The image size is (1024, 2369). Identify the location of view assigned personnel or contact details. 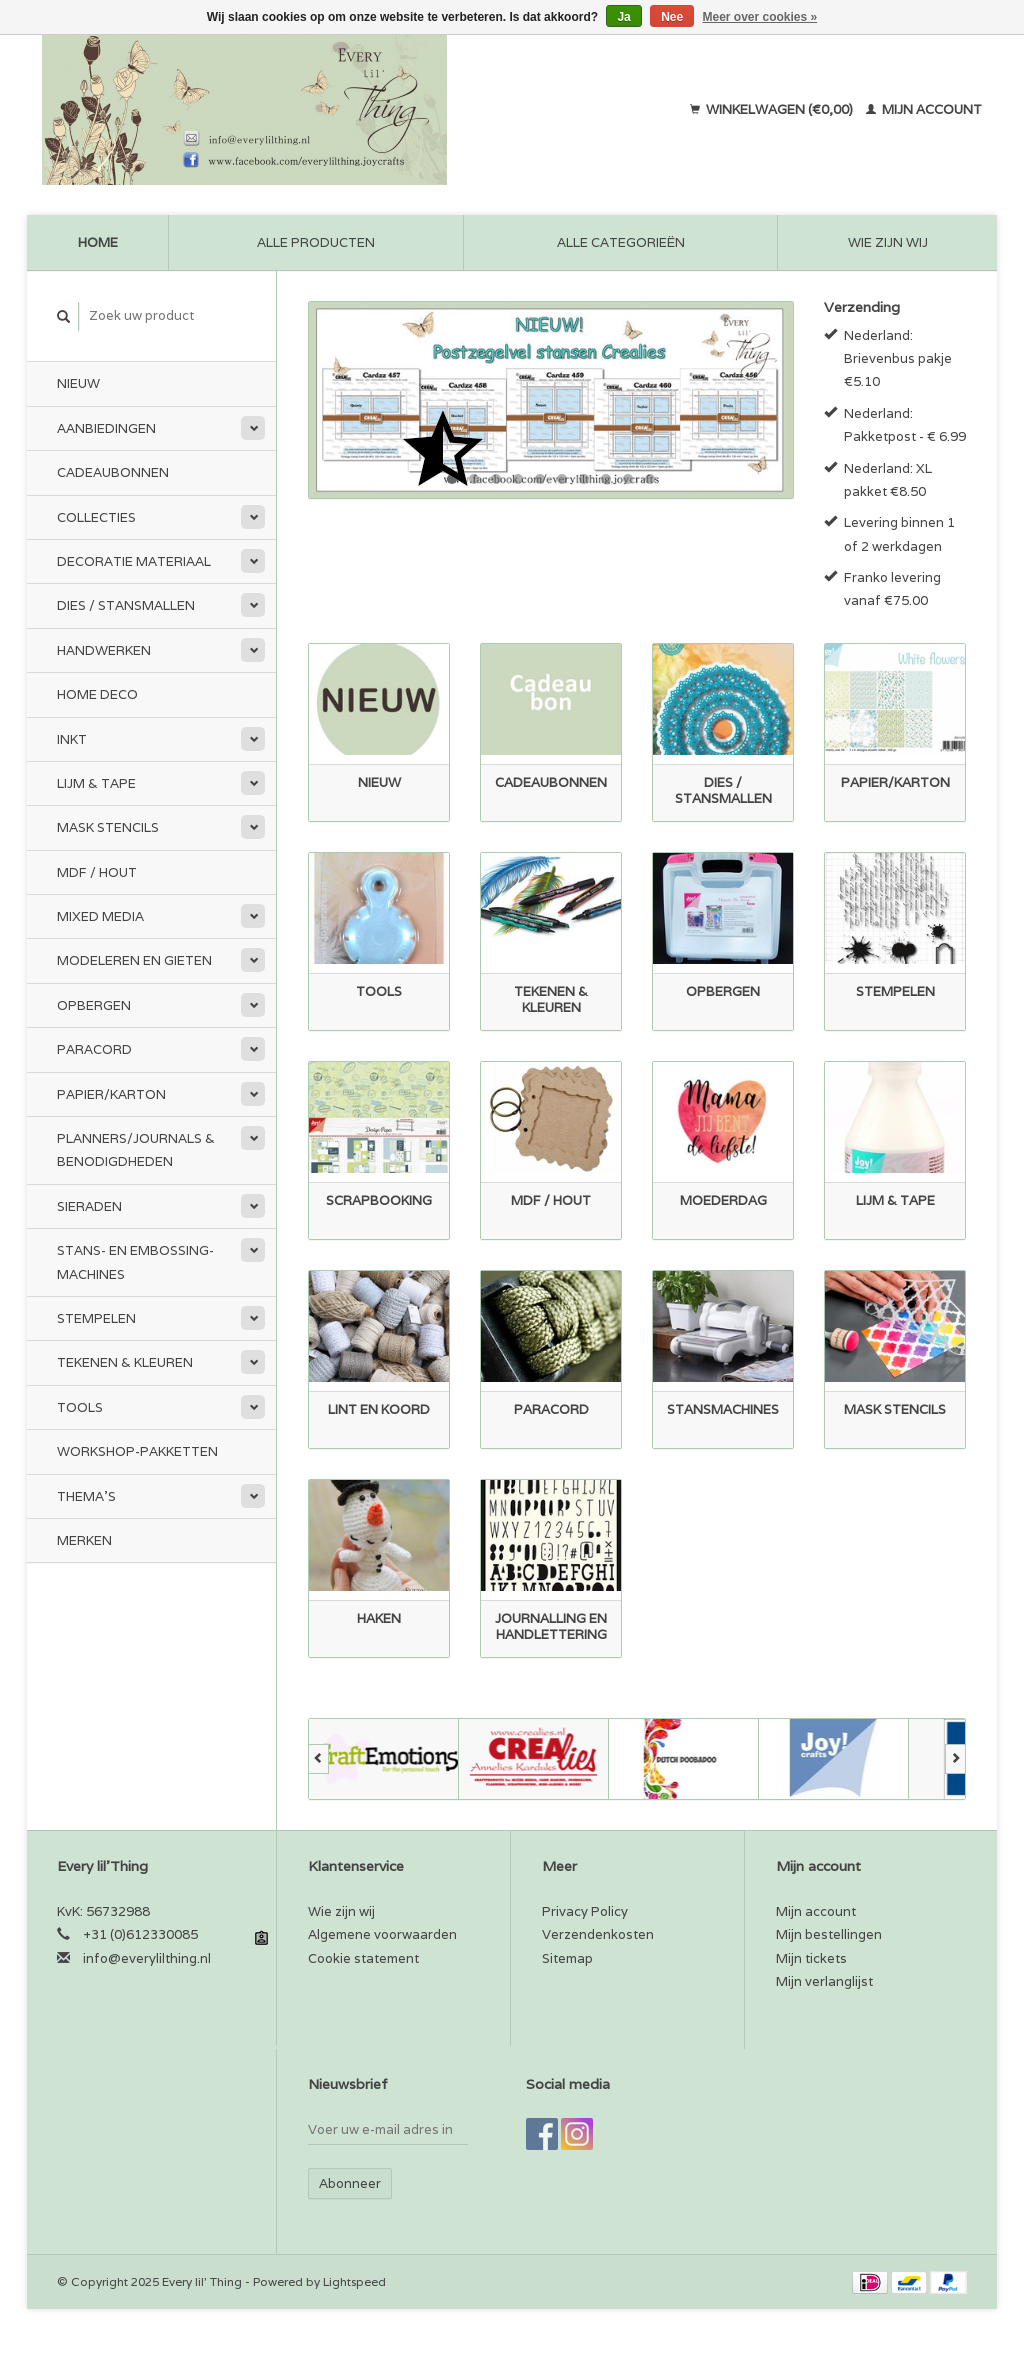
(261, 1938).